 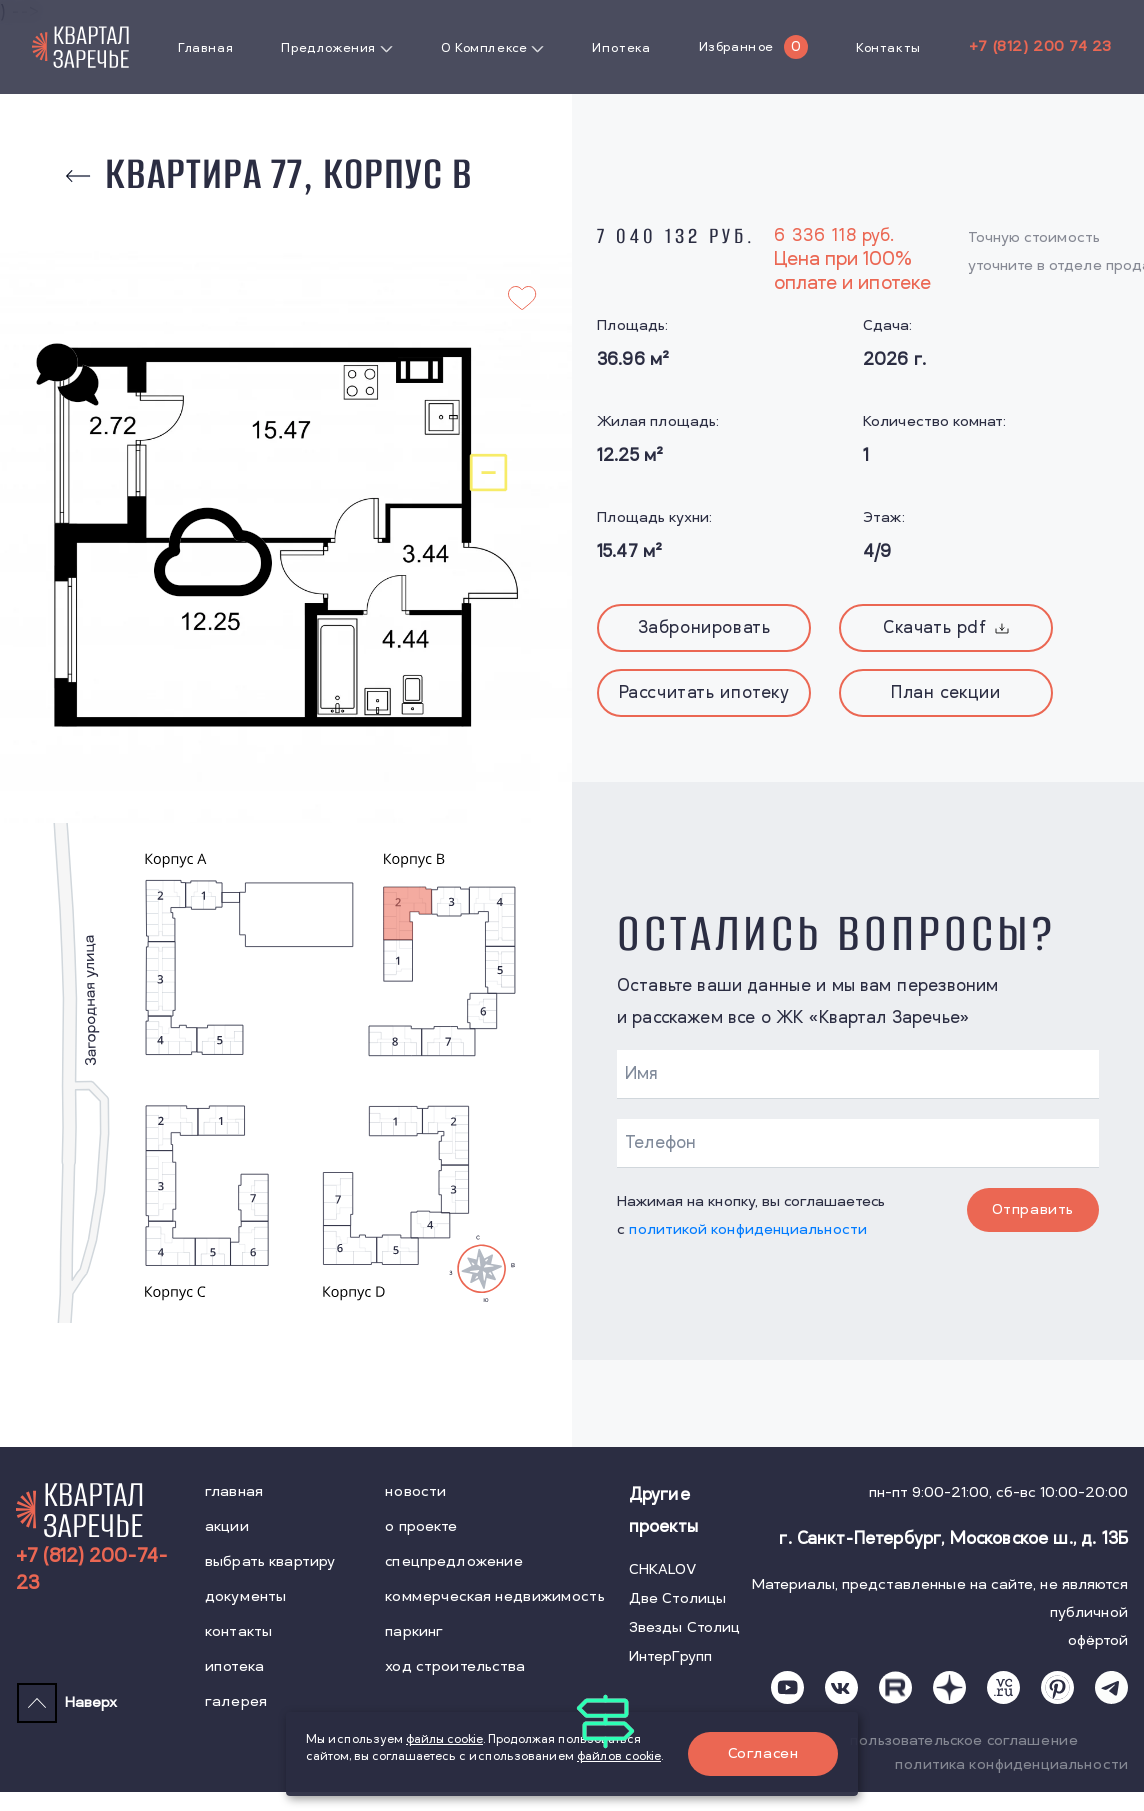 I want to click on remove item from diff comparison, so click(x=490, y=474).